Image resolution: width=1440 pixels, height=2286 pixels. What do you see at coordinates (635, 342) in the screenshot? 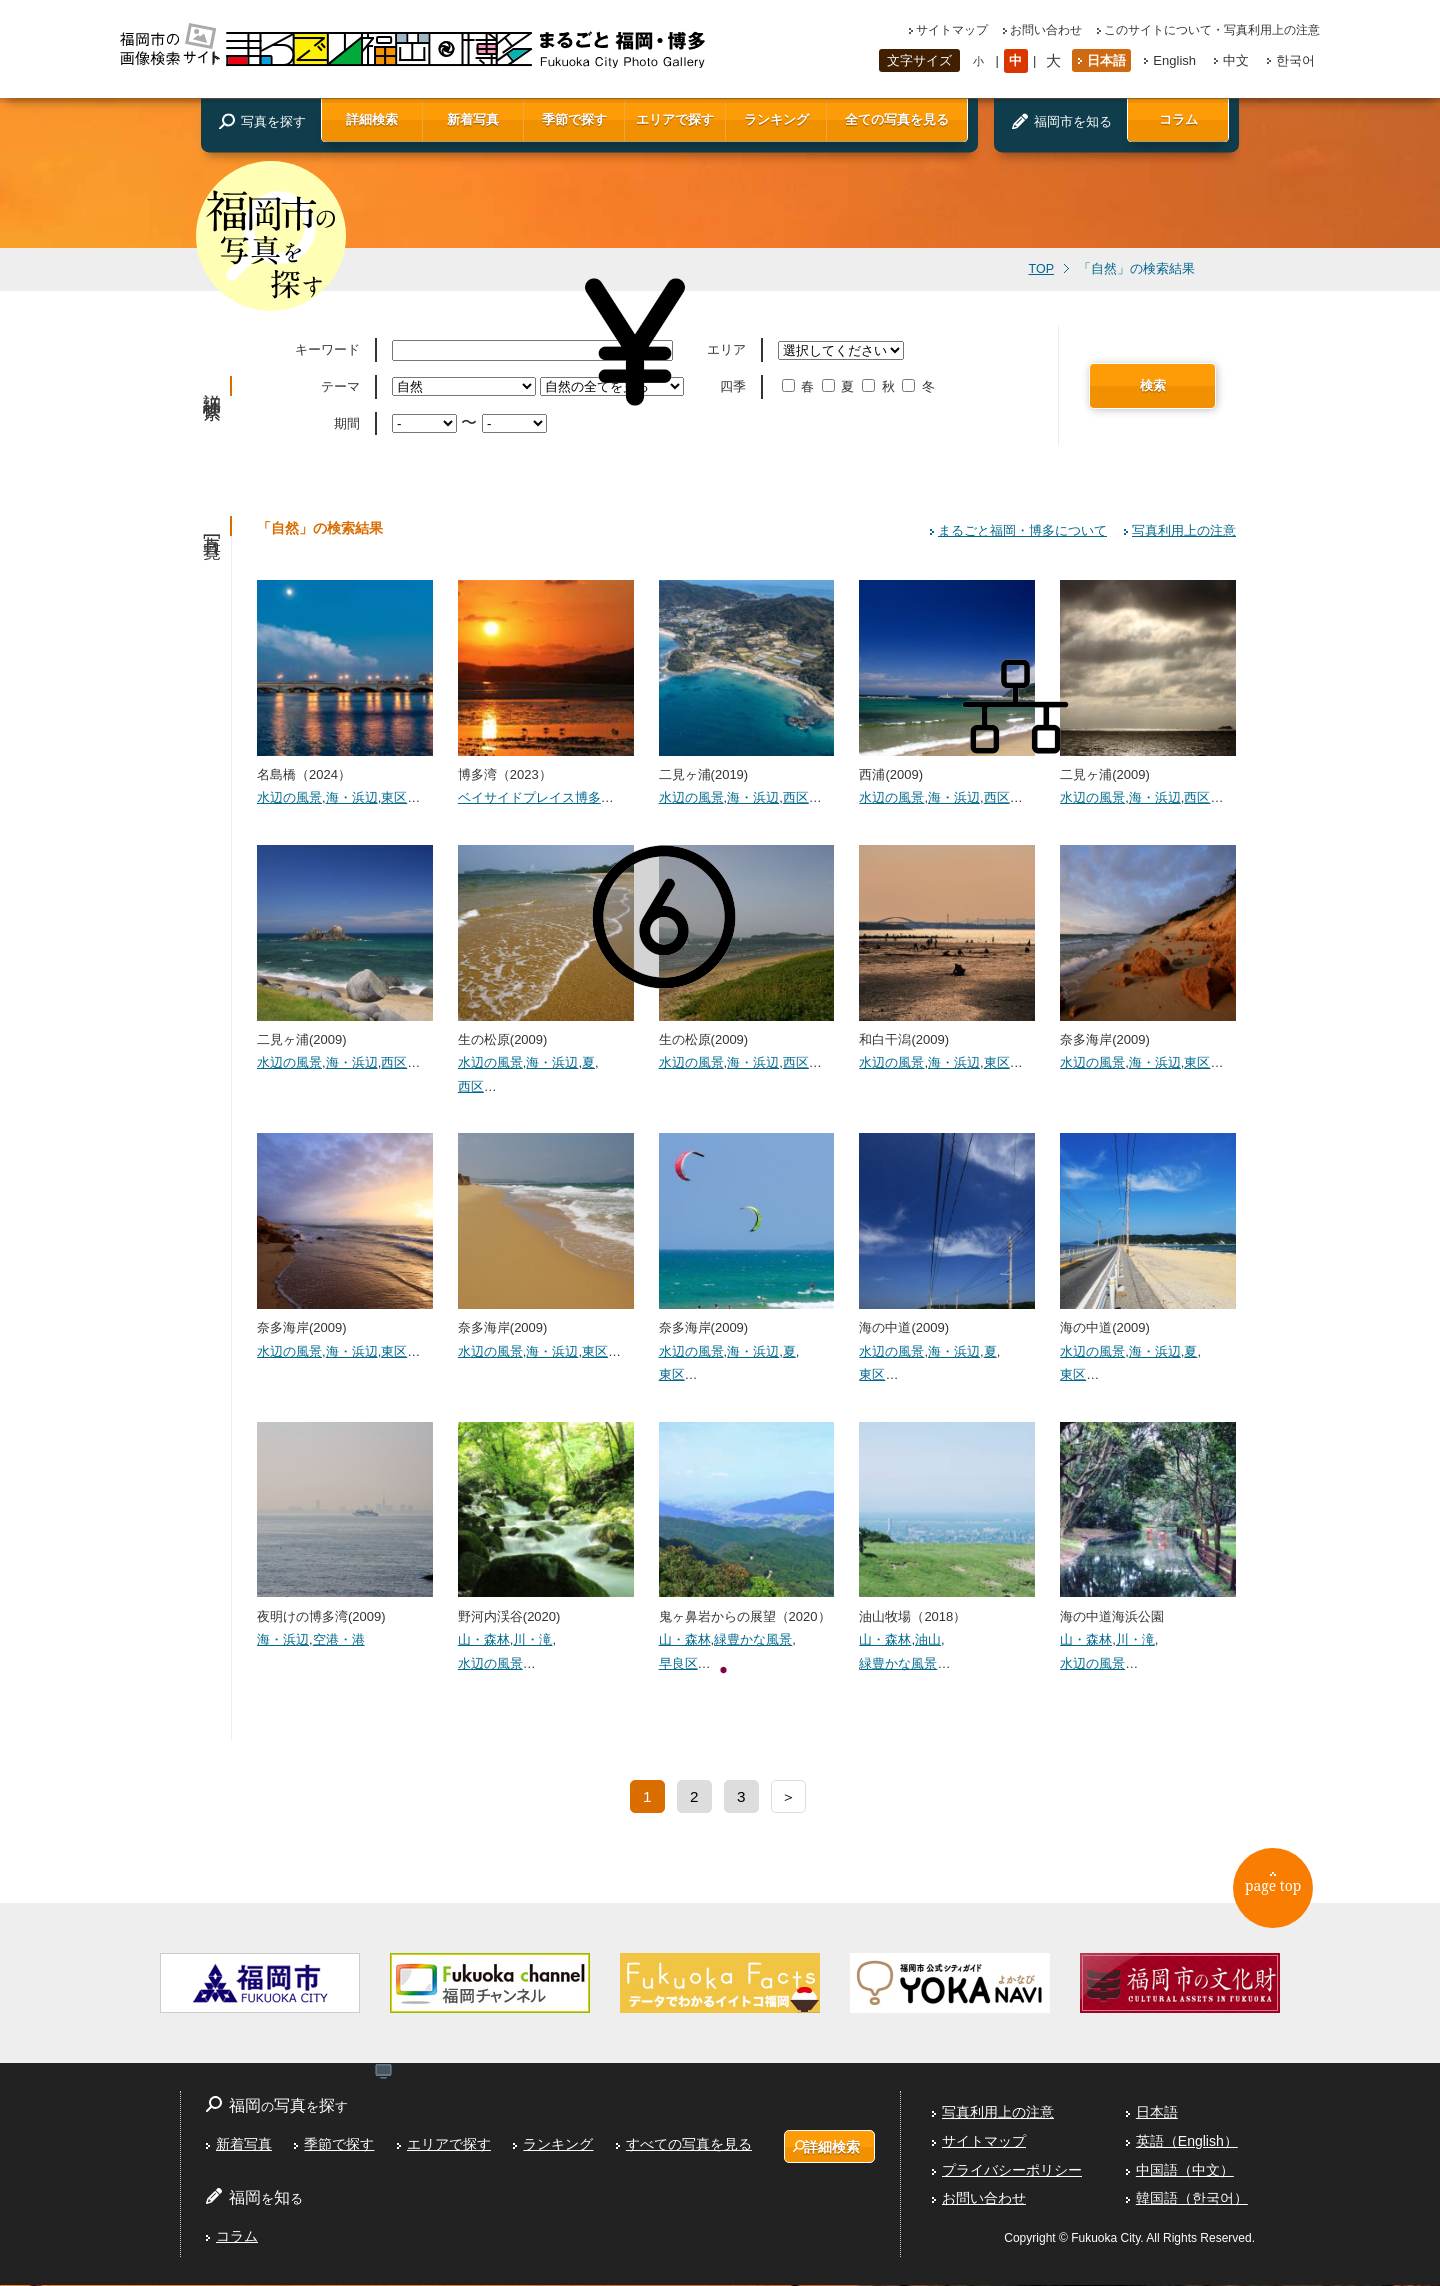
I see `view prices in japanese yen` at bounding box center [635, 342].